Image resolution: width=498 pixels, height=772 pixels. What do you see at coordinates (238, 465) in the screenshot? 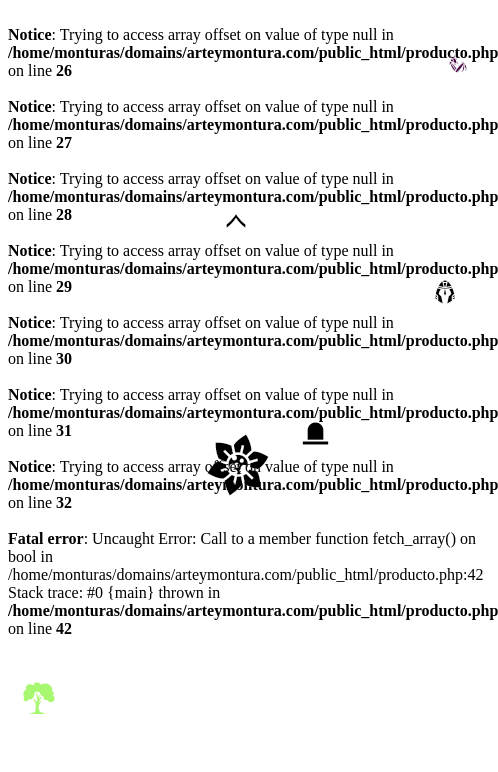
I see `decorative flower element for game UI` at bounding box center [238, 465].